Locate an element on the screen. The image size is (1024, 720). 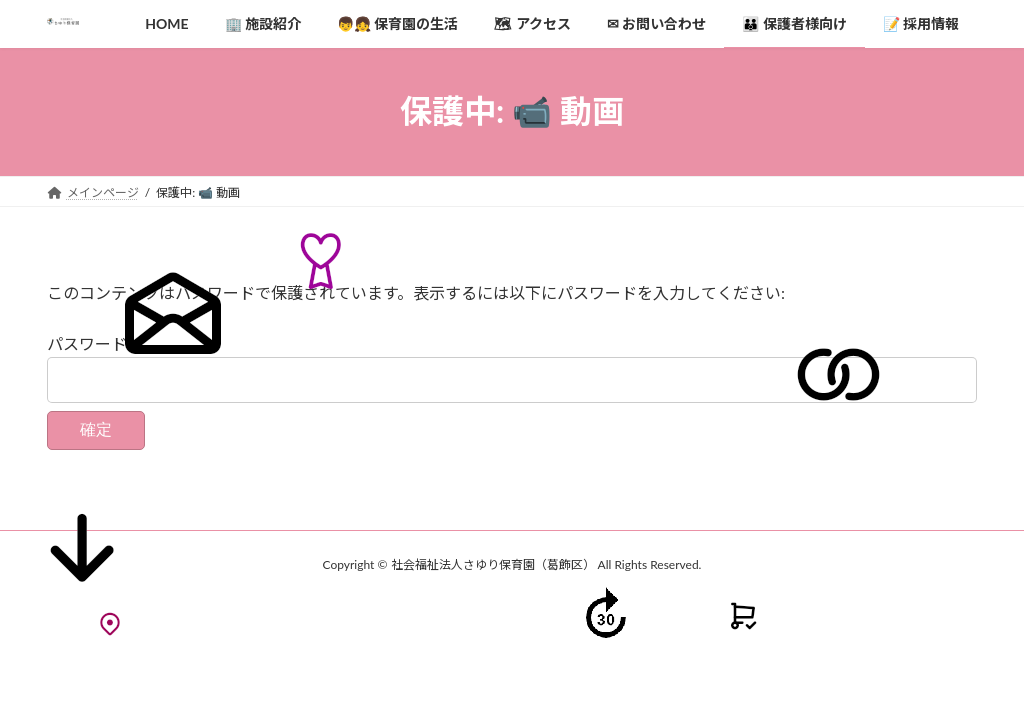
view sponsor tiers and levels is located at coordinates (320, 260).